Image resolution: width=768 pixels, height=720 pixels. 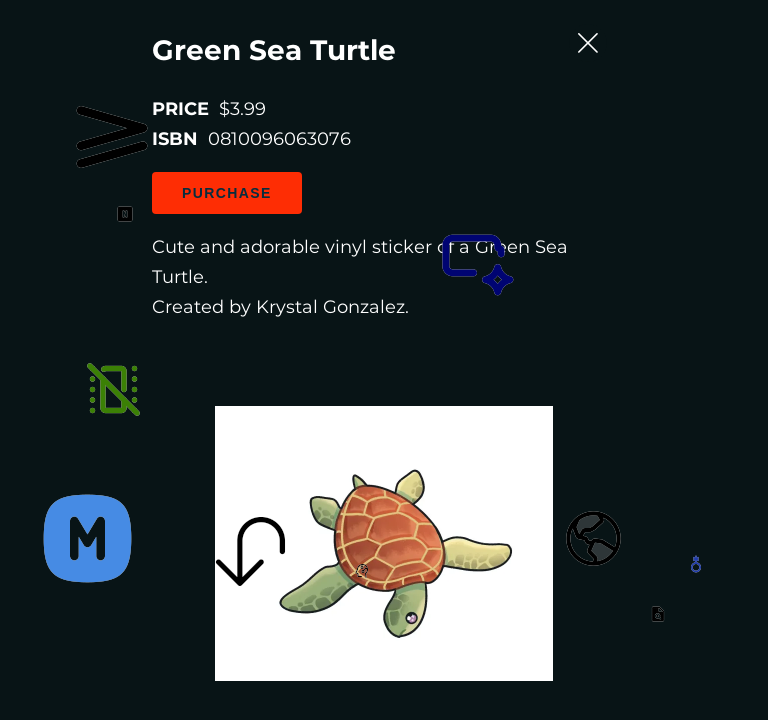 I want to click on indicates an item starting with the letter N, so click(x=125, y=214).